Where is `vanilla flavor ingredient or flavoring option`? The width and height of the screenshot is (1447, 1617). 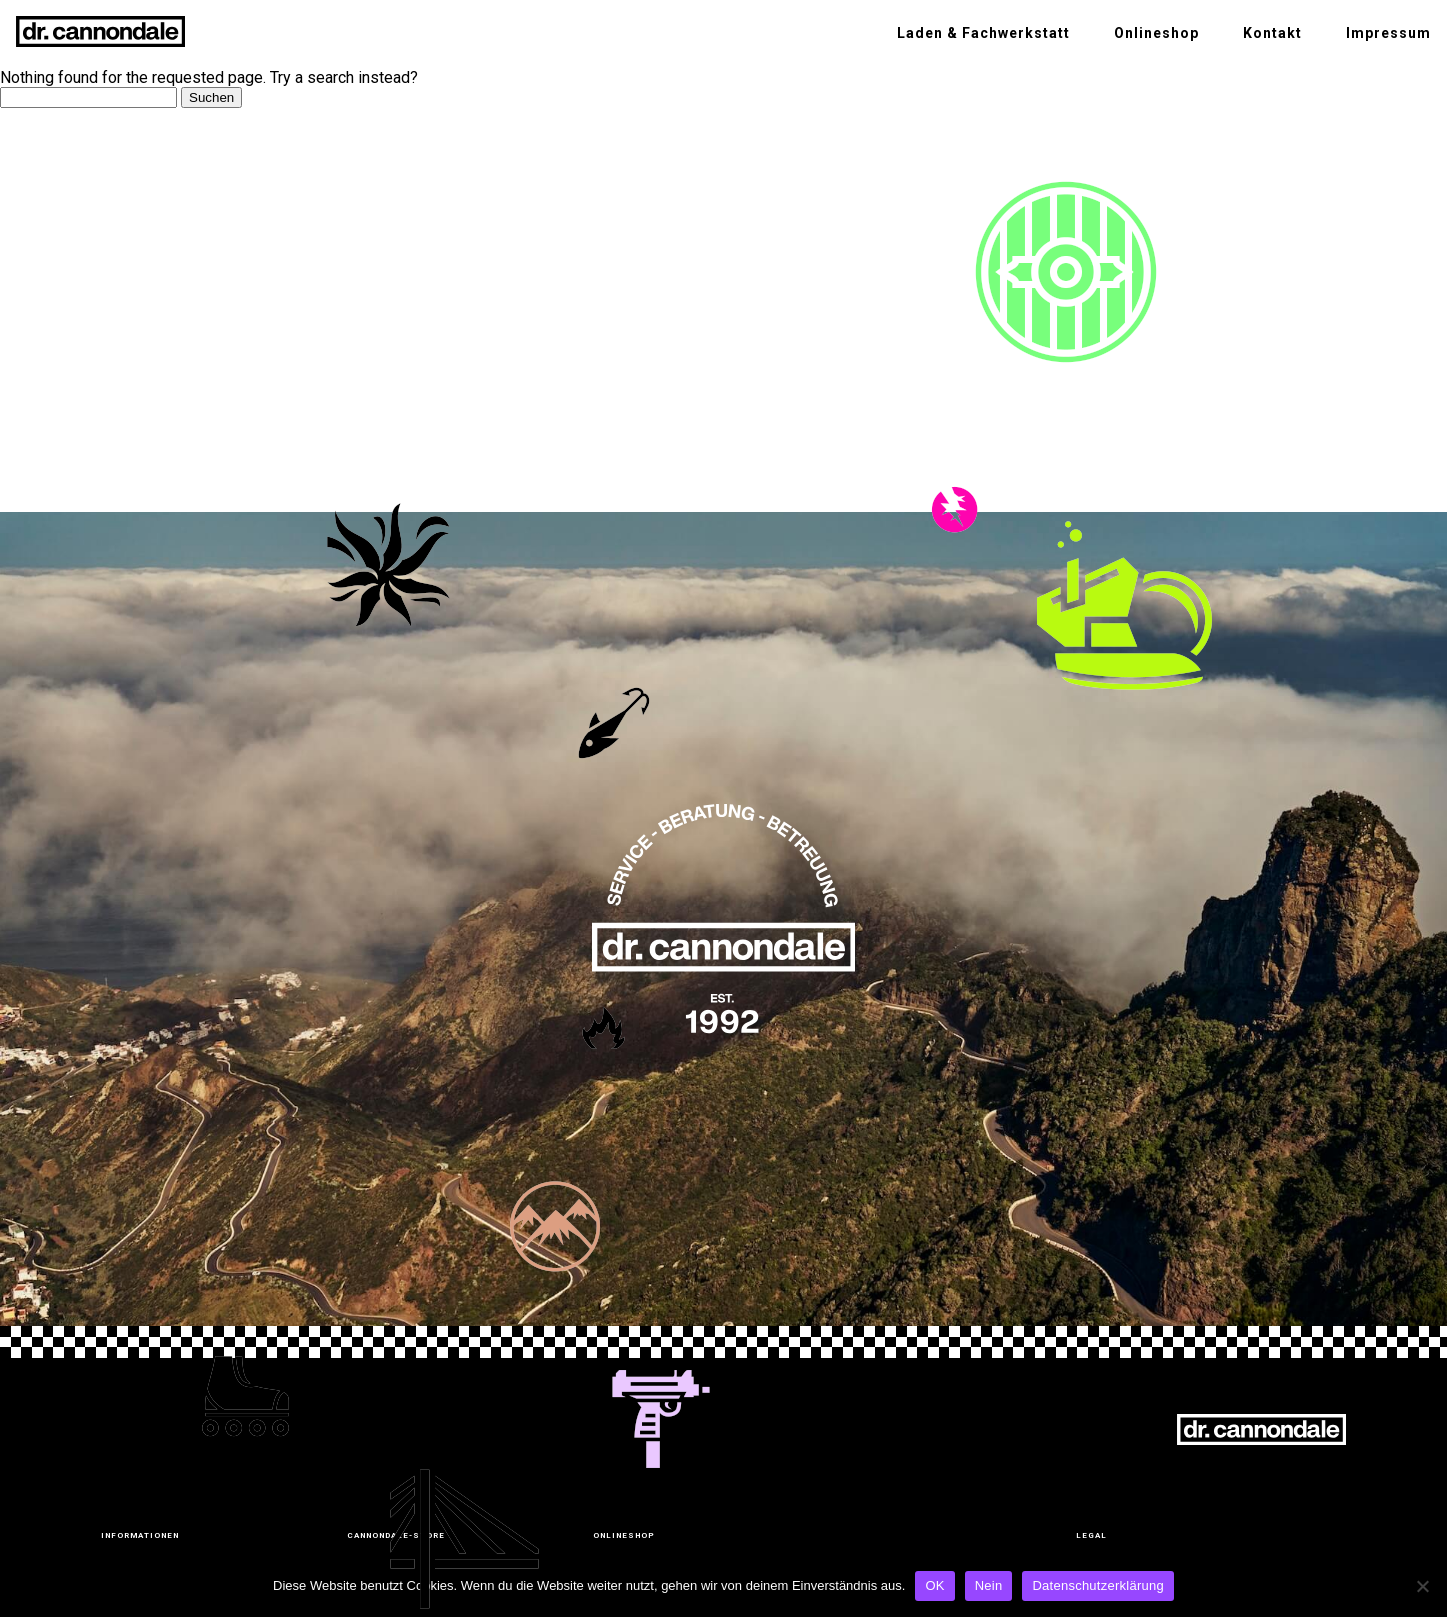 vanilla flavor ingredient or flavoring option is located at coordinates (388, 564).